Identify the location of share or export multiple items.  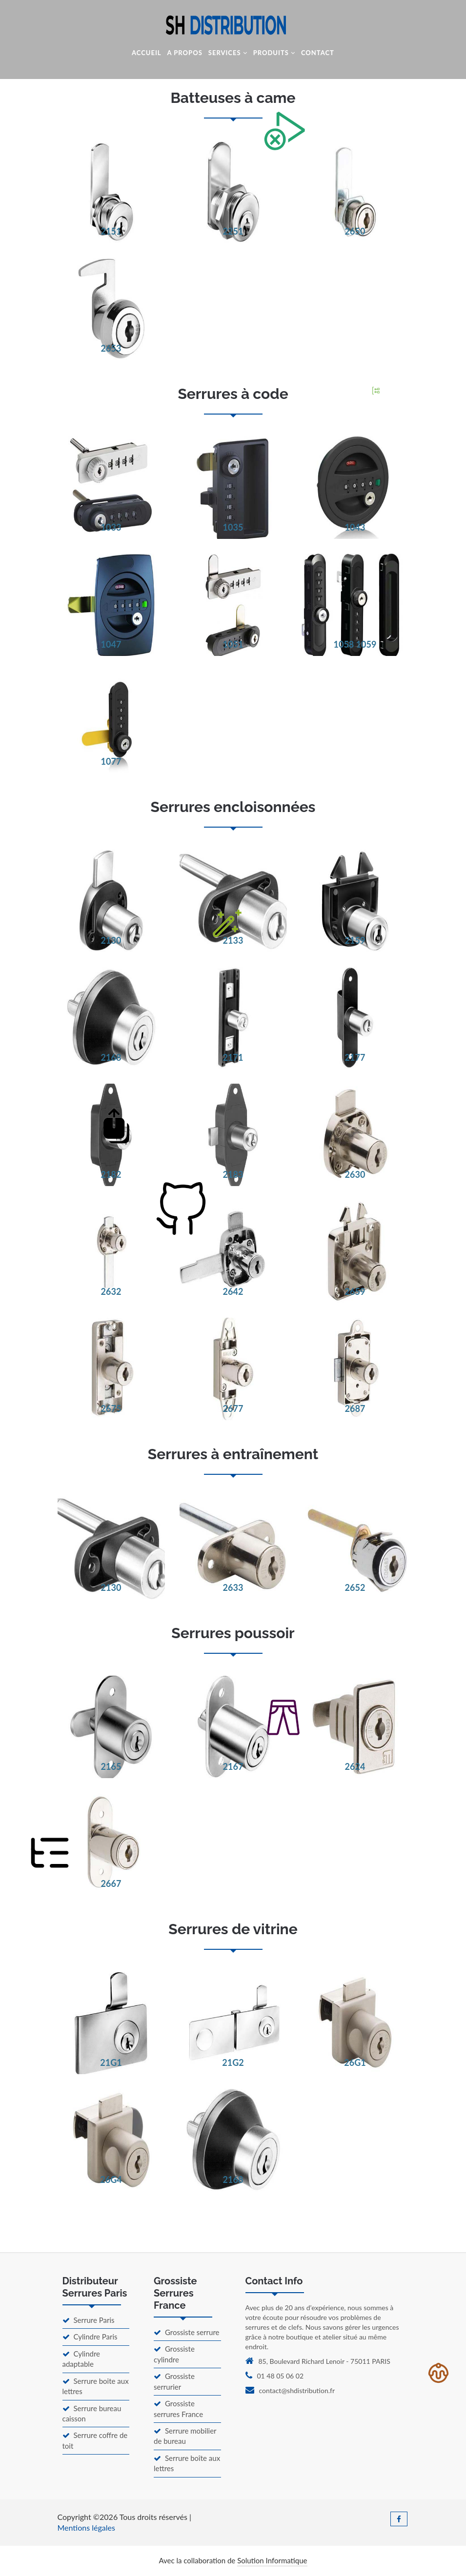
(116, 1126).